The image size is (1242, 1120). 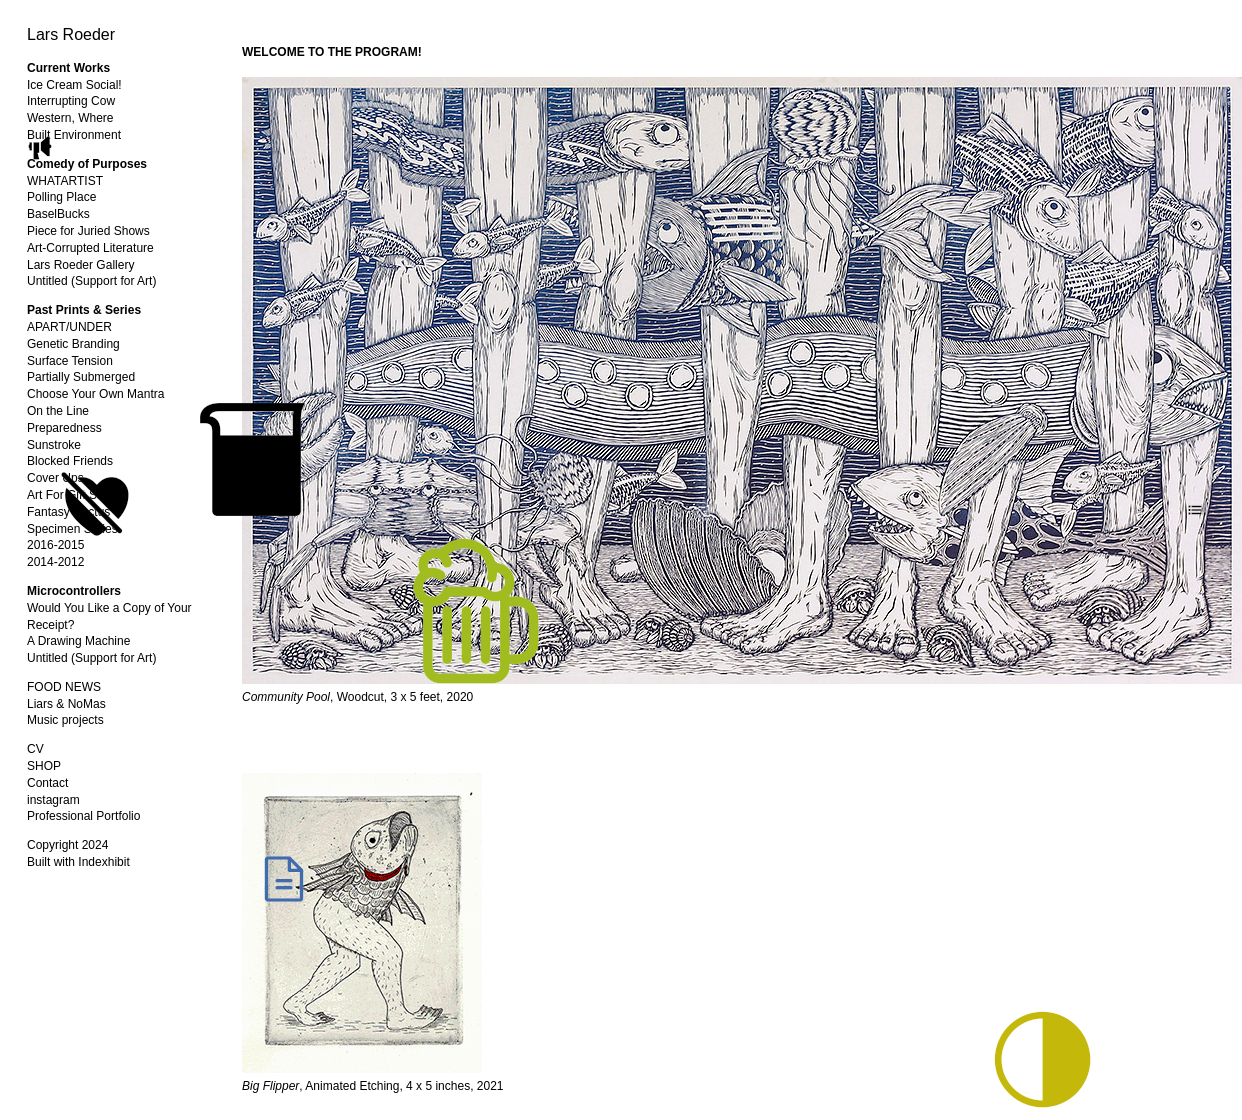 What do you see at coordinates (95, 504) in the screenshot?
I see `remove from favorites` at bounding box center [95, 504].